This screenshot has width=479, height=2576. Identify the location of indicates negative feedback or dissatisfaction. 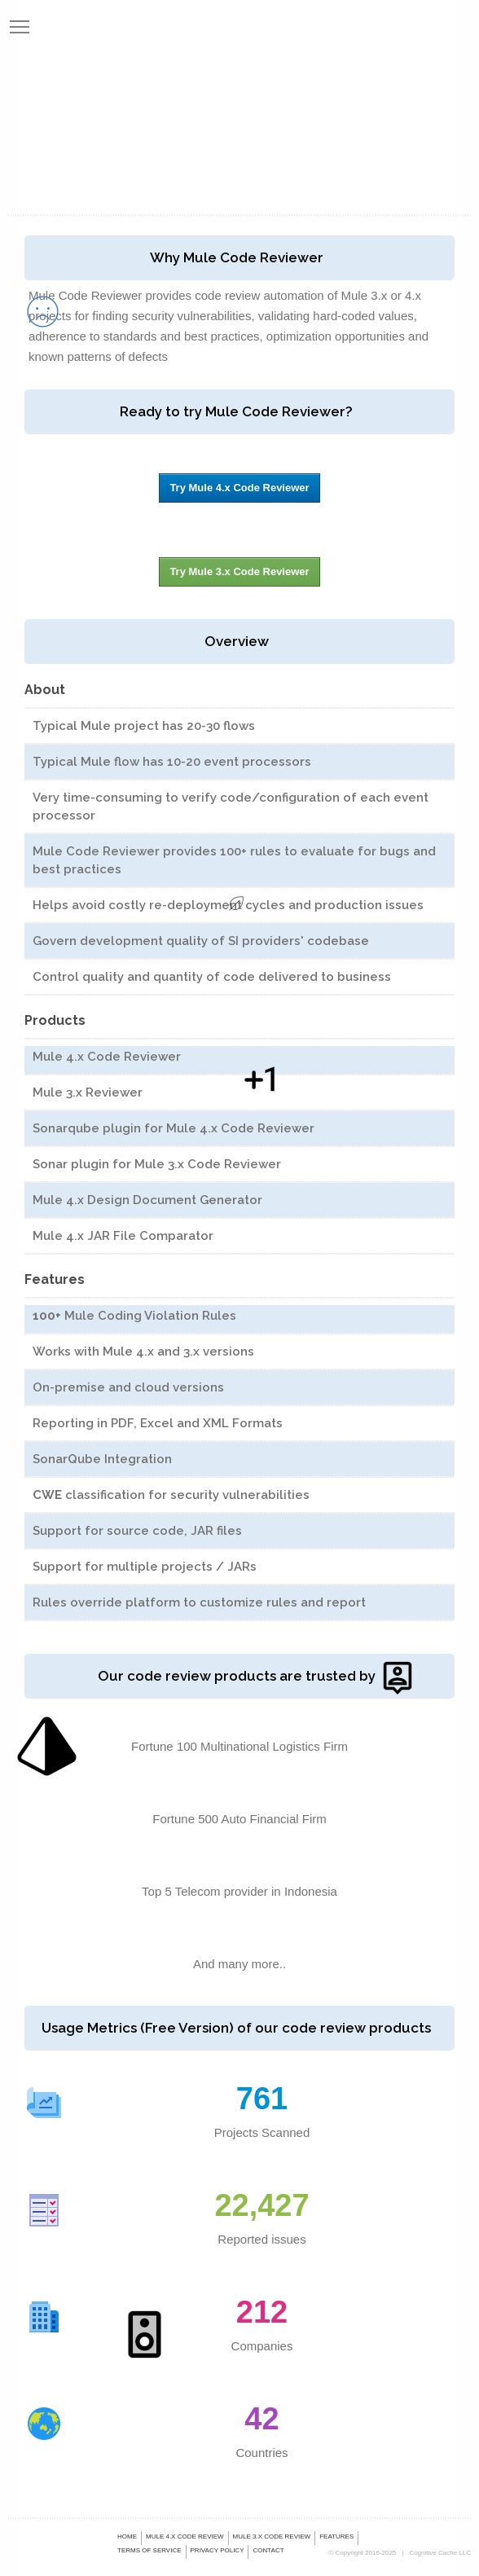
(42, 311).